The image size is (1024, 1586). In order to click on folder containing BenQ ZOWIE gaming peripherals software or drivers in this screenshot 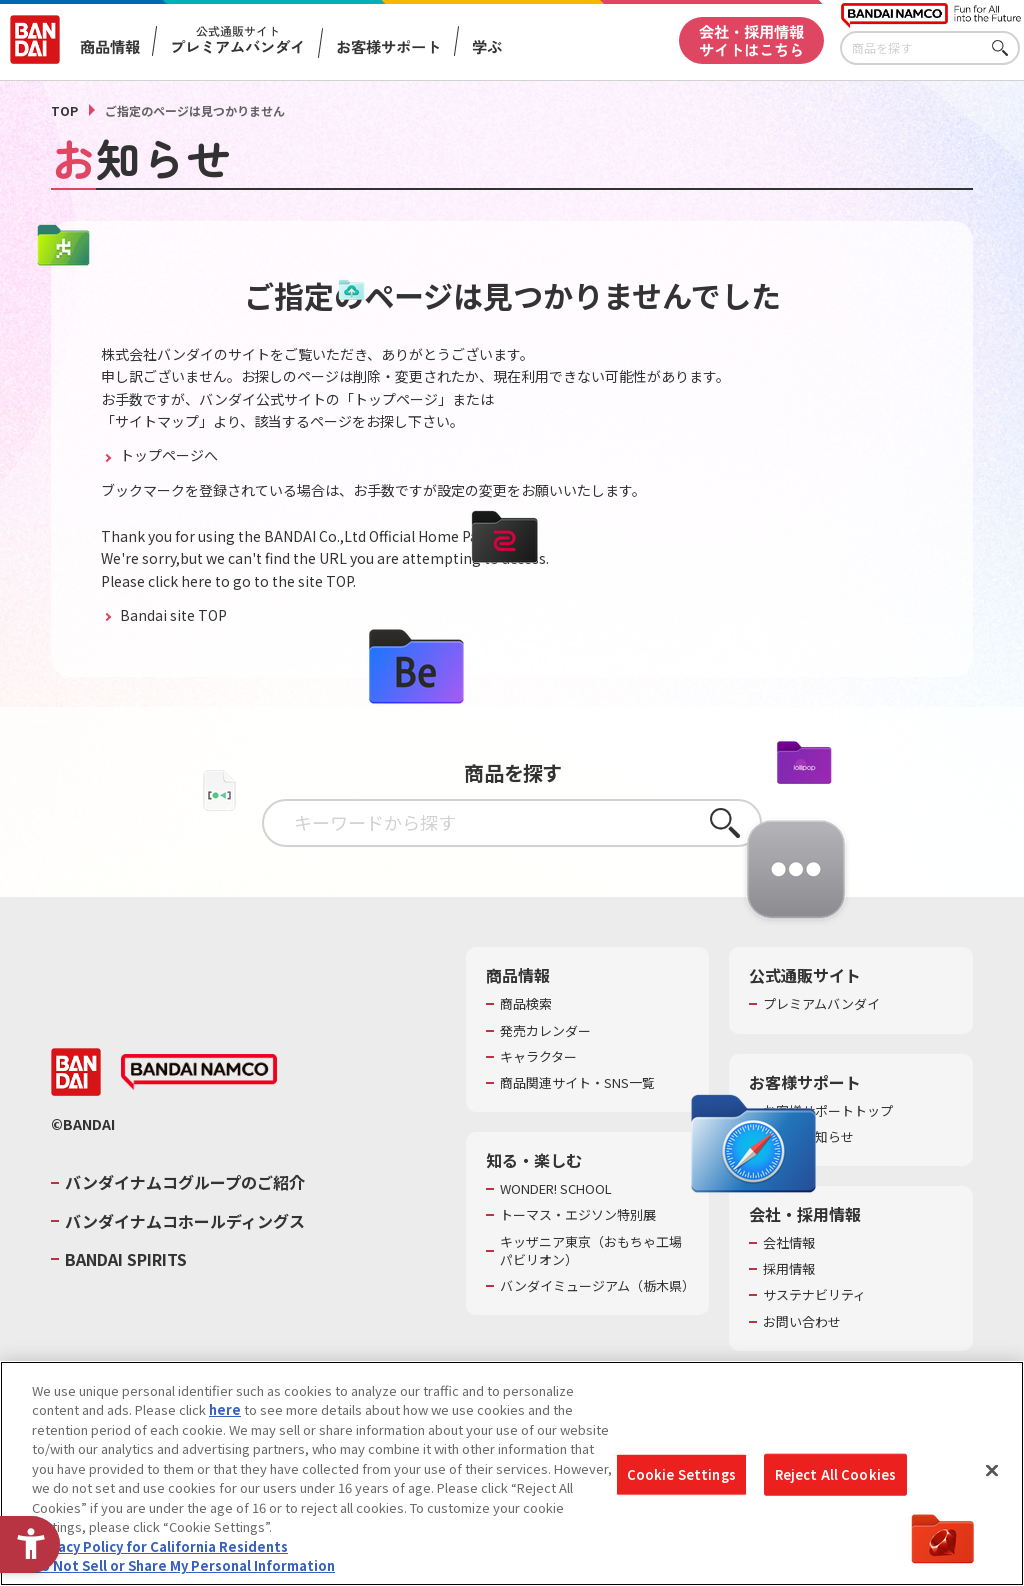, I will do `click(504, 538)`.